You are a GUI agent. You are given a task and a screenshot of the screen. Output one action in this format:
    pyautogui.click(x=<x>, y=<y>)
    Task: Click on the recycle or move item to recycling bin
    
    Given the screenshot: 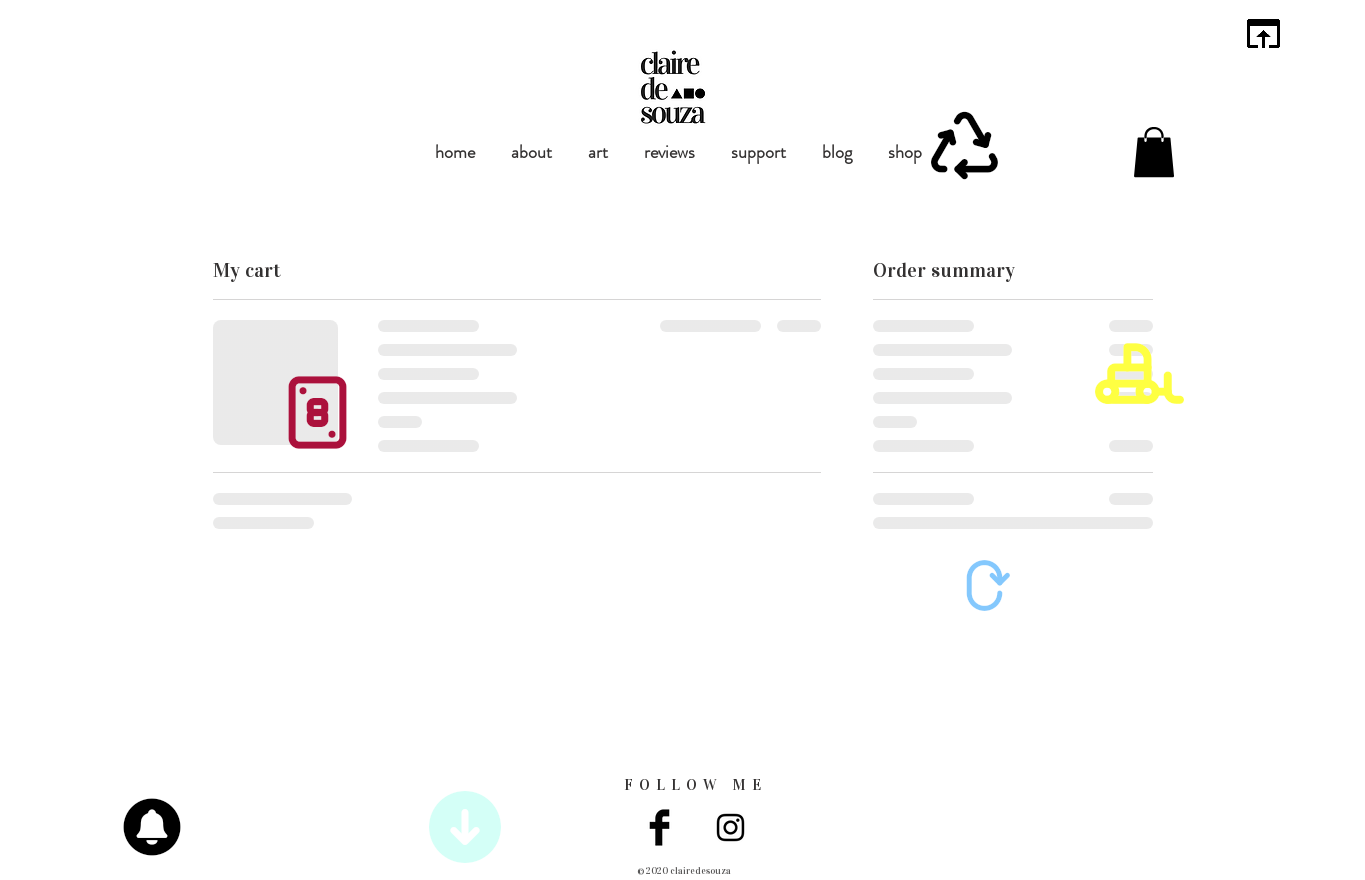 What is the action you would take?
    pyautogui.click(x=964, y=145)
    